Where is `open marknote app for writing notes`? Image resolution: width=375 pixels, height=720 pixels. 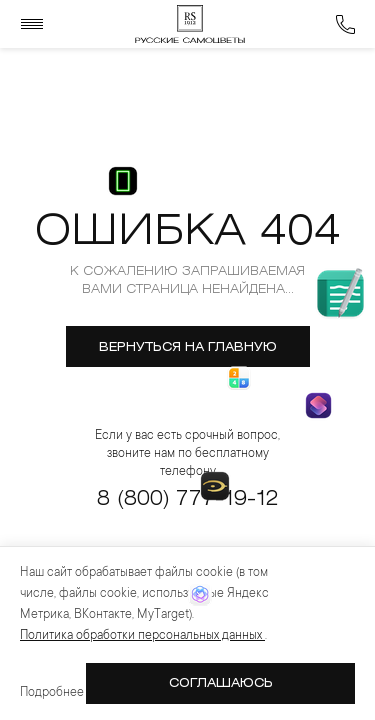
open marknote app for writing notes is located at coordinates (340, 293).